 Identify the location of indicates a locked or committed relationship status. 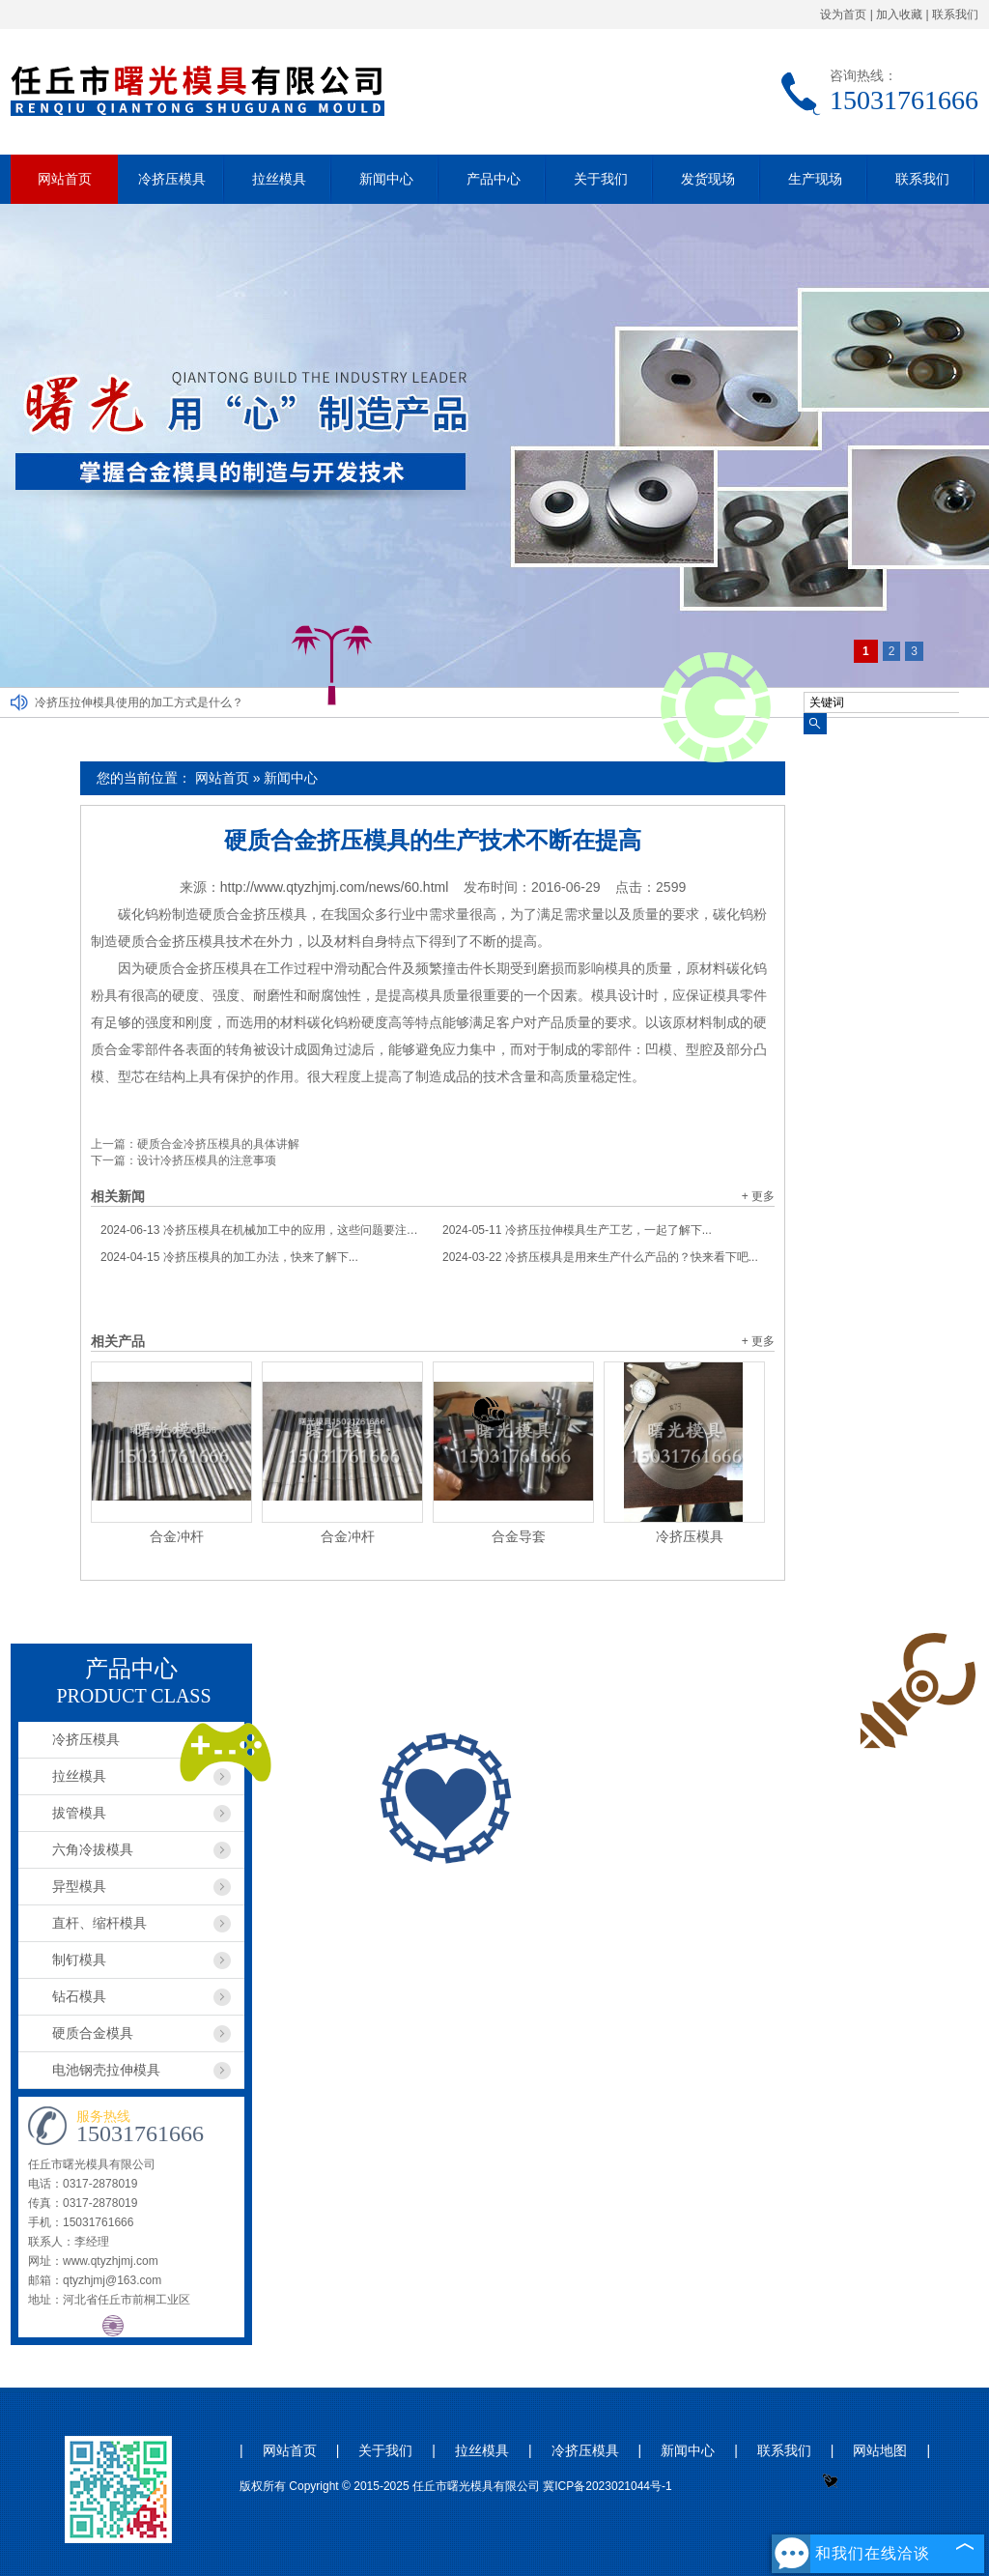
(445, 1799).